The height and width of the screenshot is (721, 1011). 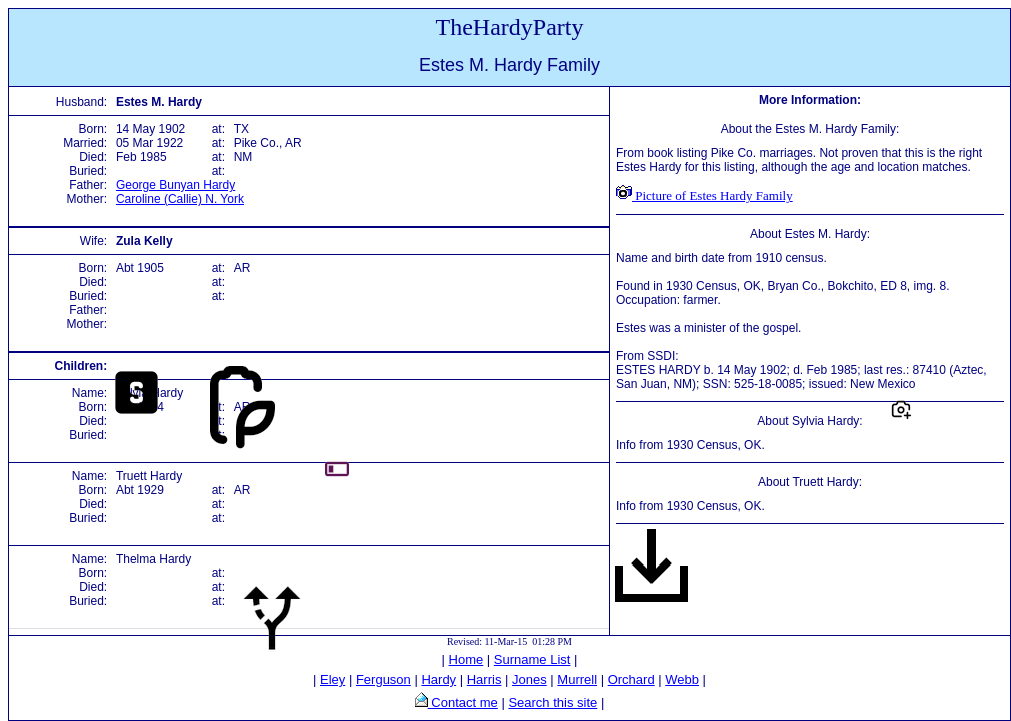 I want to click on indicates low battery status, so click(x=337, y=469).